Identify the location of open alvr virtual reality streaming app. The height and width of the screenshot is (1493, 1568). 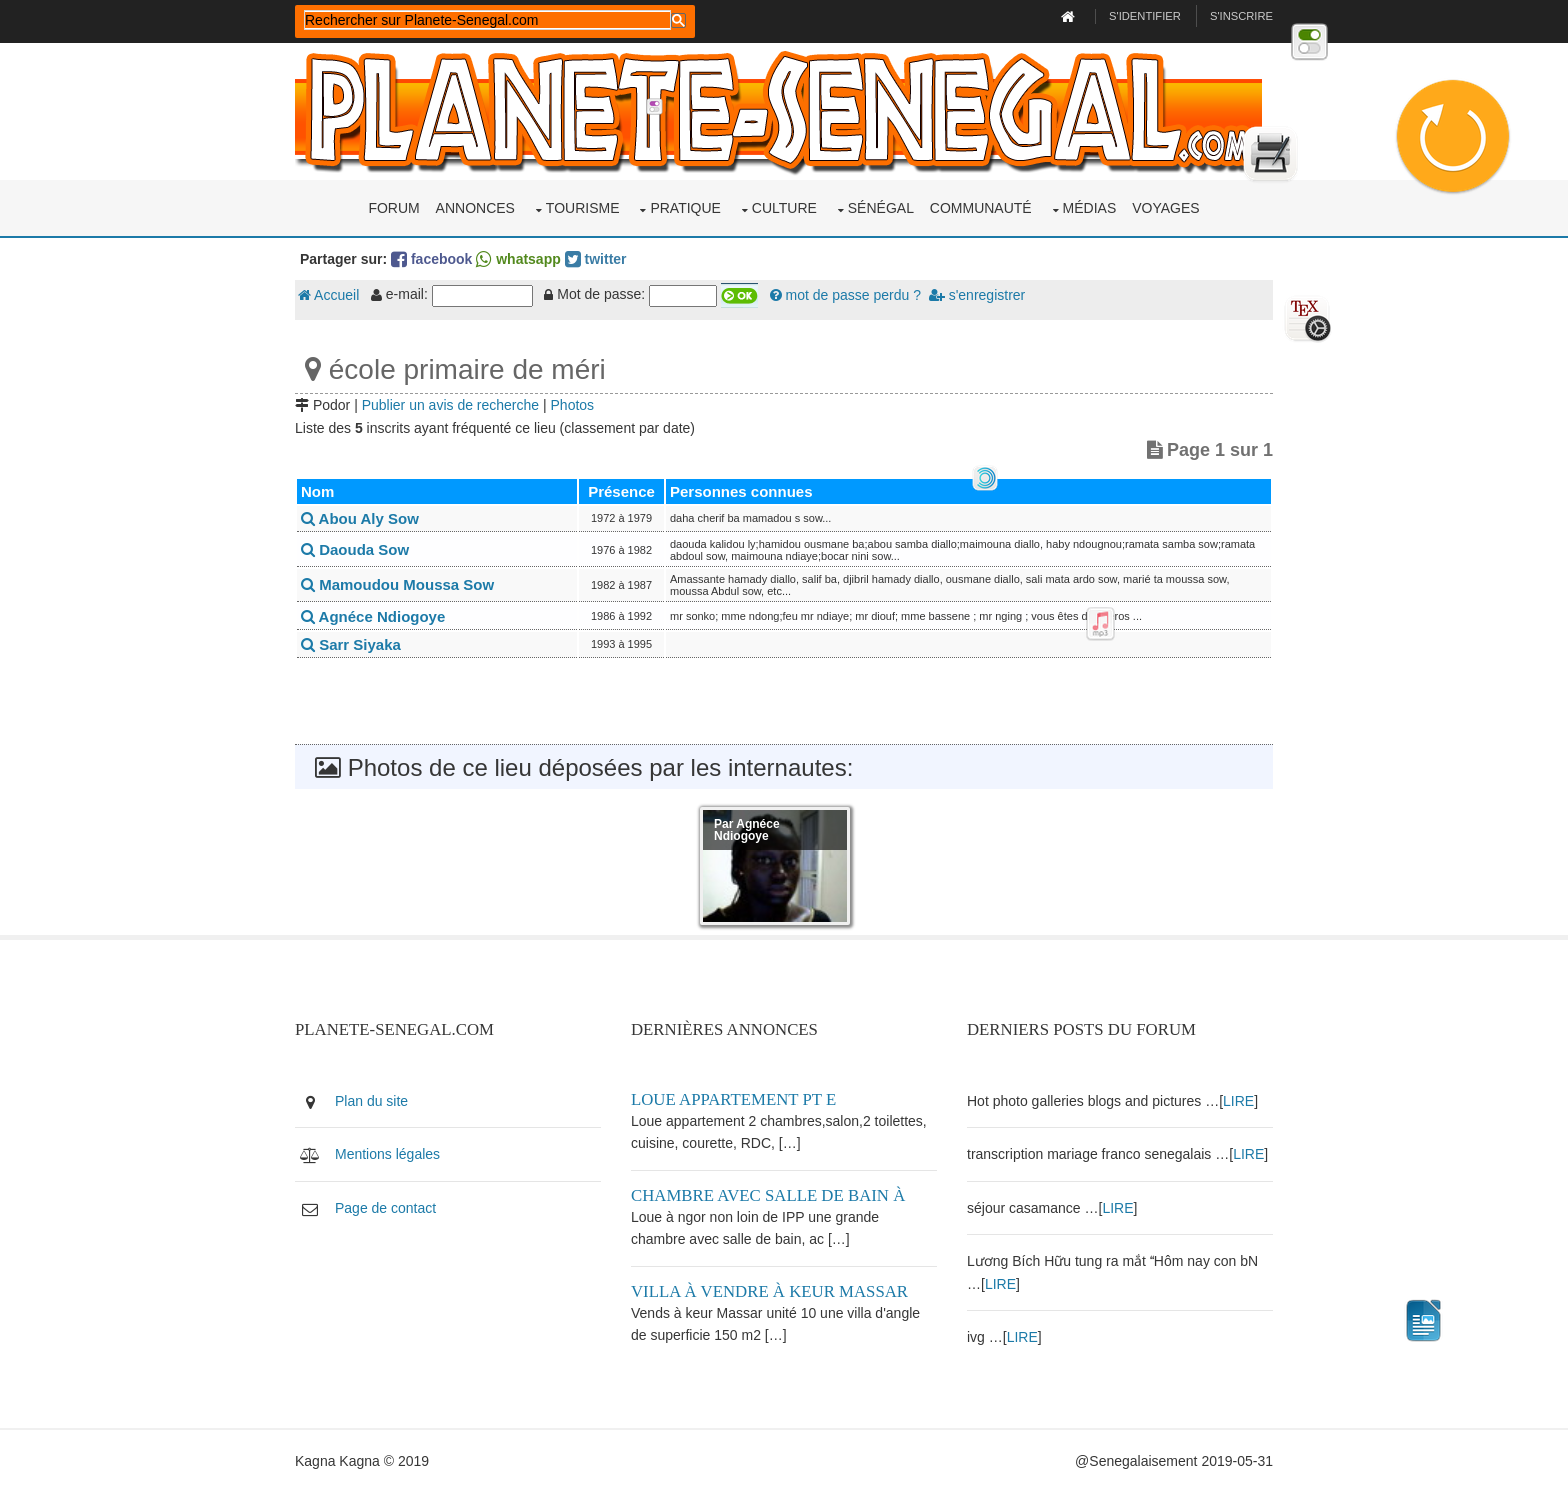
(985, 478).